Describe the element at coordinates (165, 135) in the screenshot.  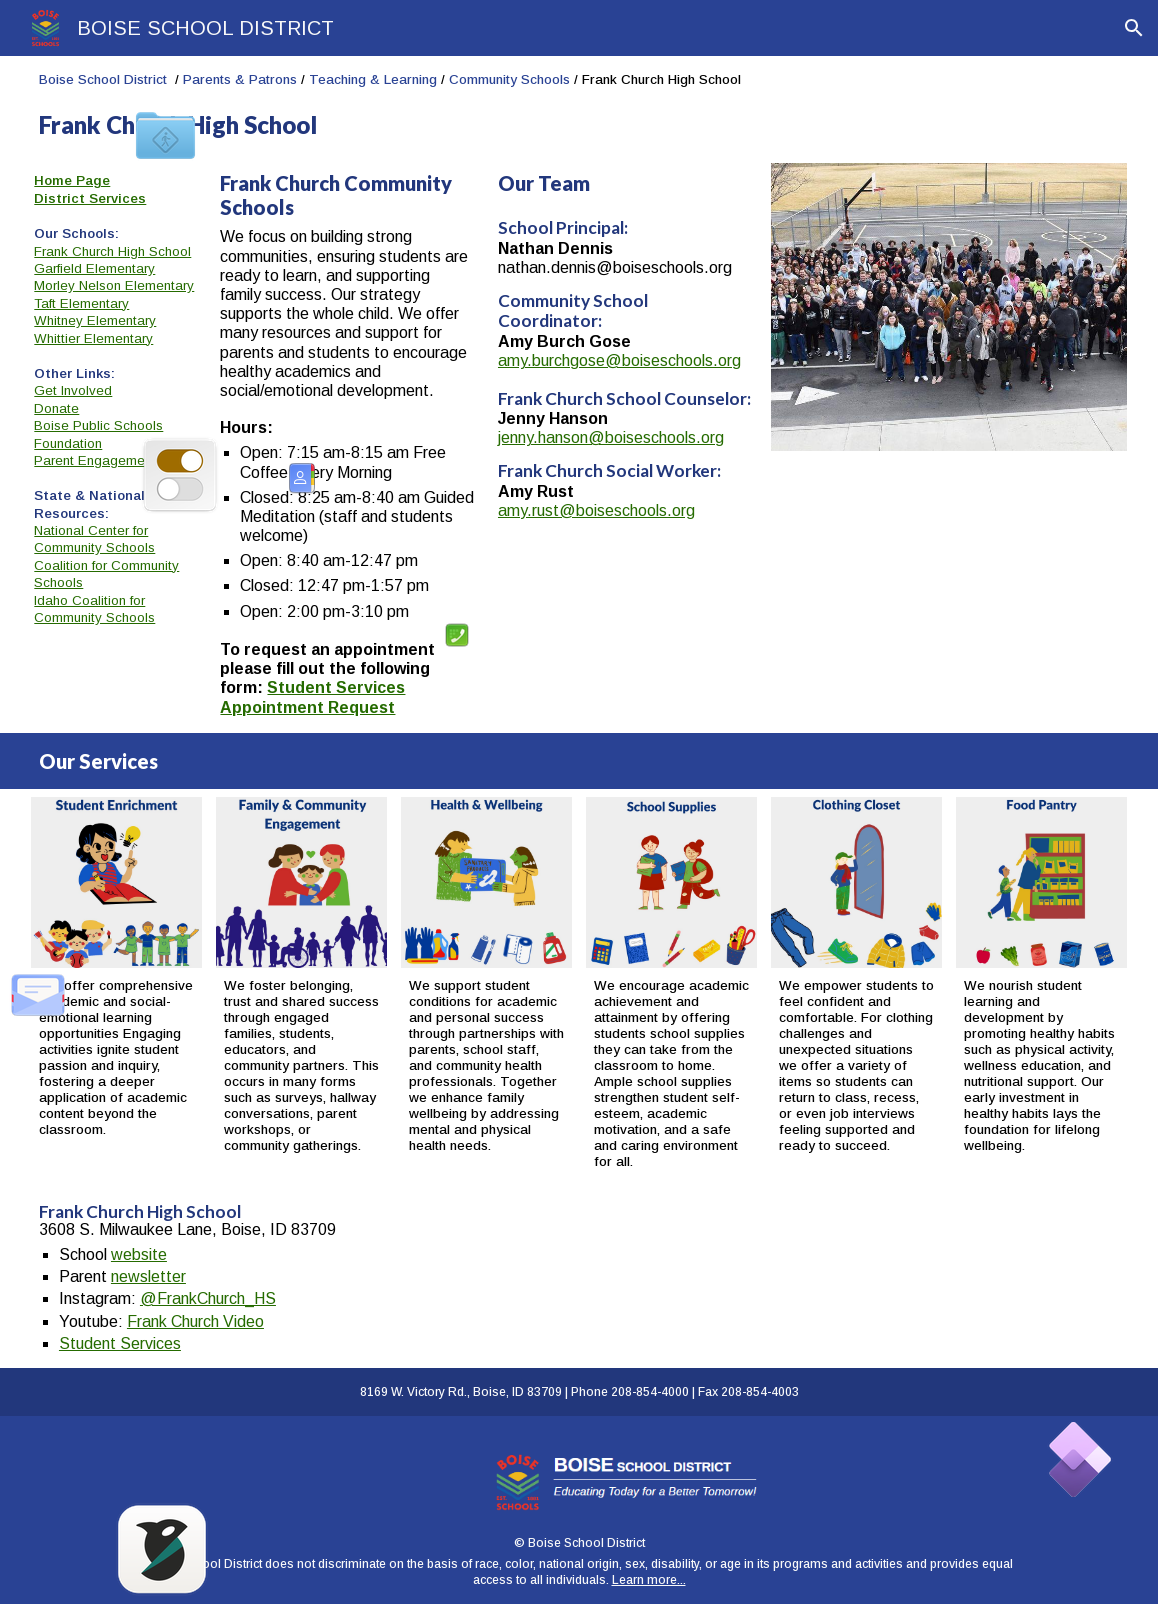
I see `access your public folder` at that location.